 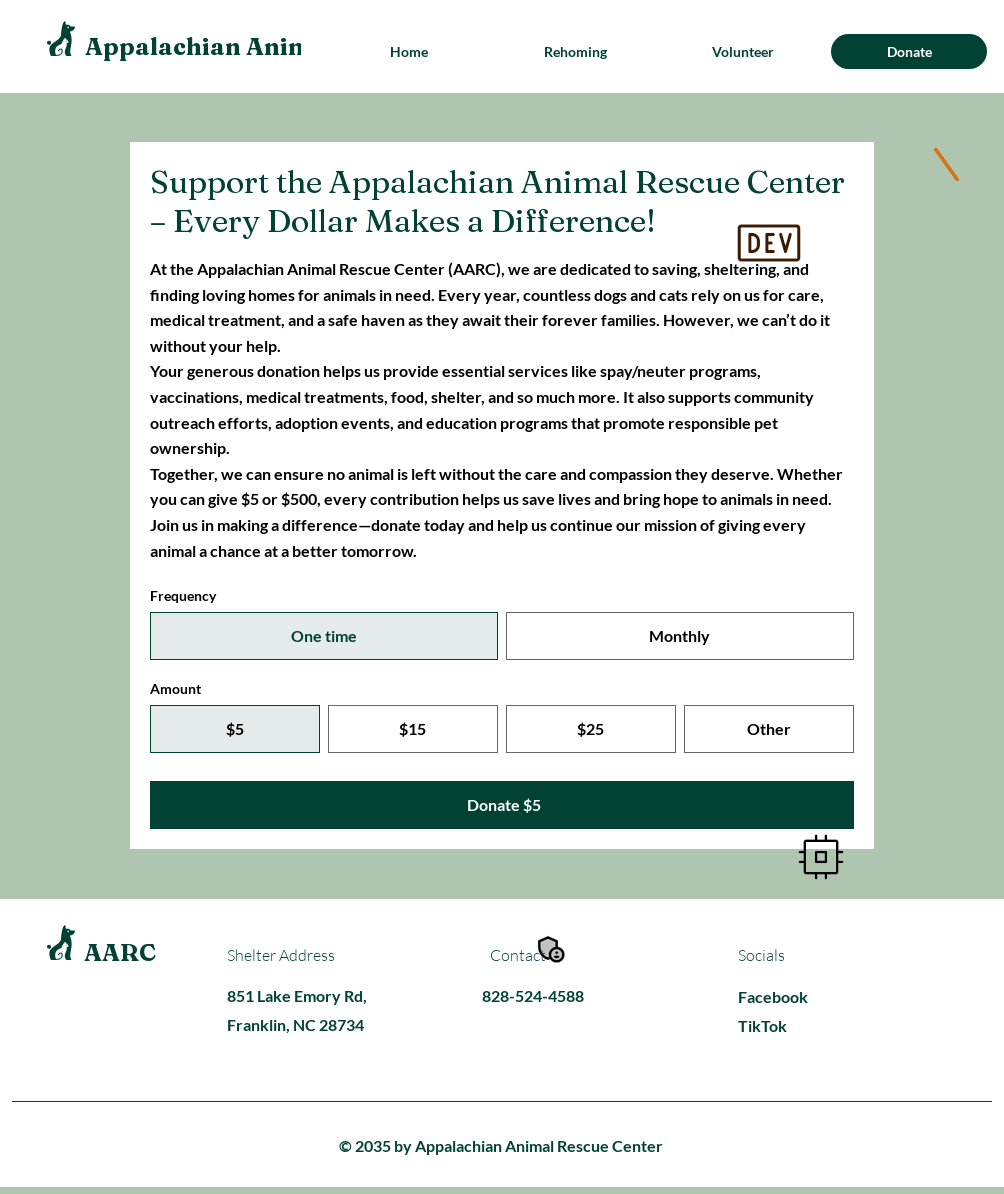 I want to click on indicates a disabled or unavailable feature, so click(x=946, y=164).